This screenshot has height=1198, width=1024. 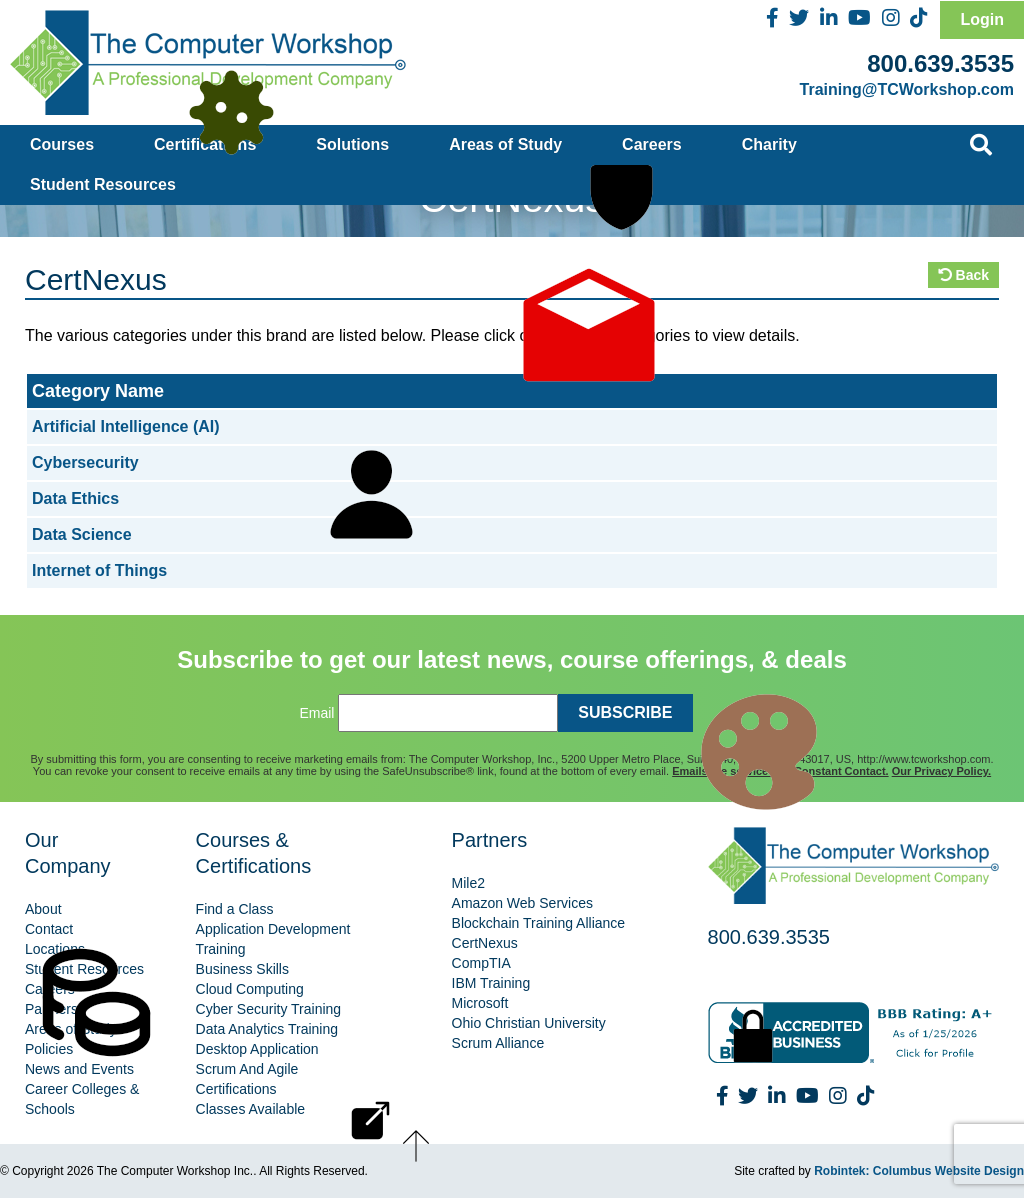 What do you see at coordinates (371, 494) in the screenshot?
I see `view your profile` at bounding box center [371, 494].